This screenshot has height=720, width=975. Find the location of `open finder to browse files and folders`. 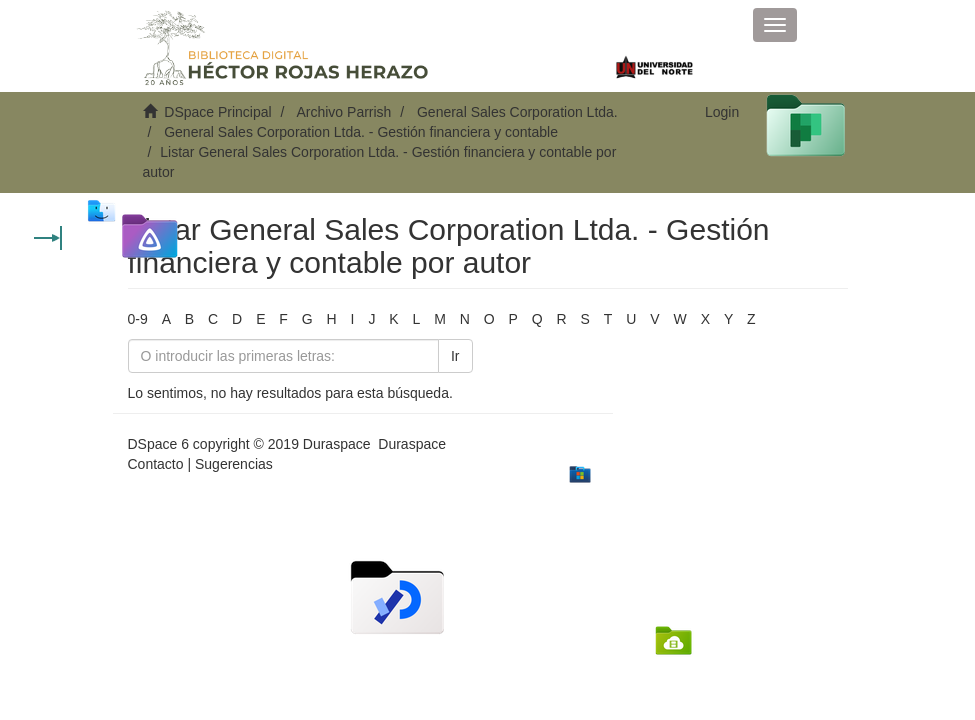

open finder to browse files and folders is located at coordinates (101, 211).